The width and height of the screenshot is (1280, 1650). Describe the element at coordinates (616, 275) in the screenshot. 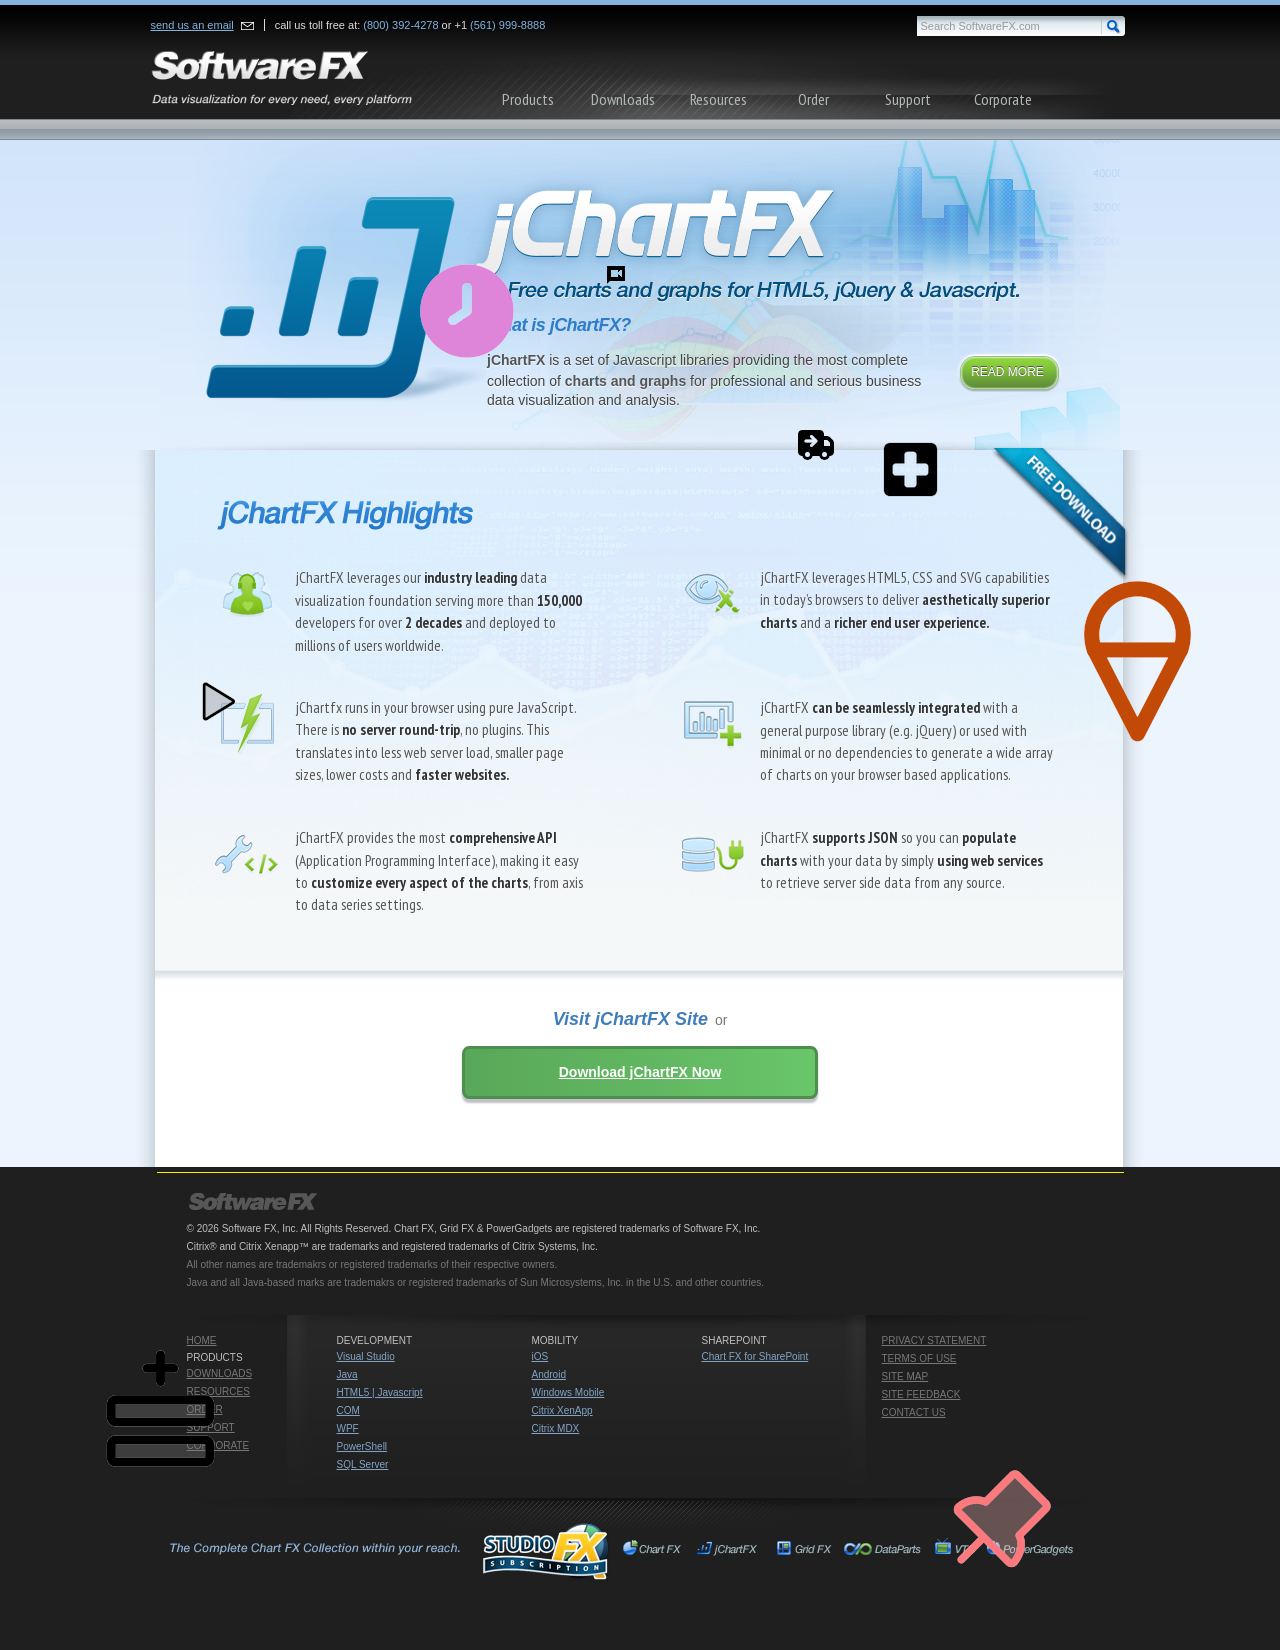

I see `start a video call or chat` at that location.